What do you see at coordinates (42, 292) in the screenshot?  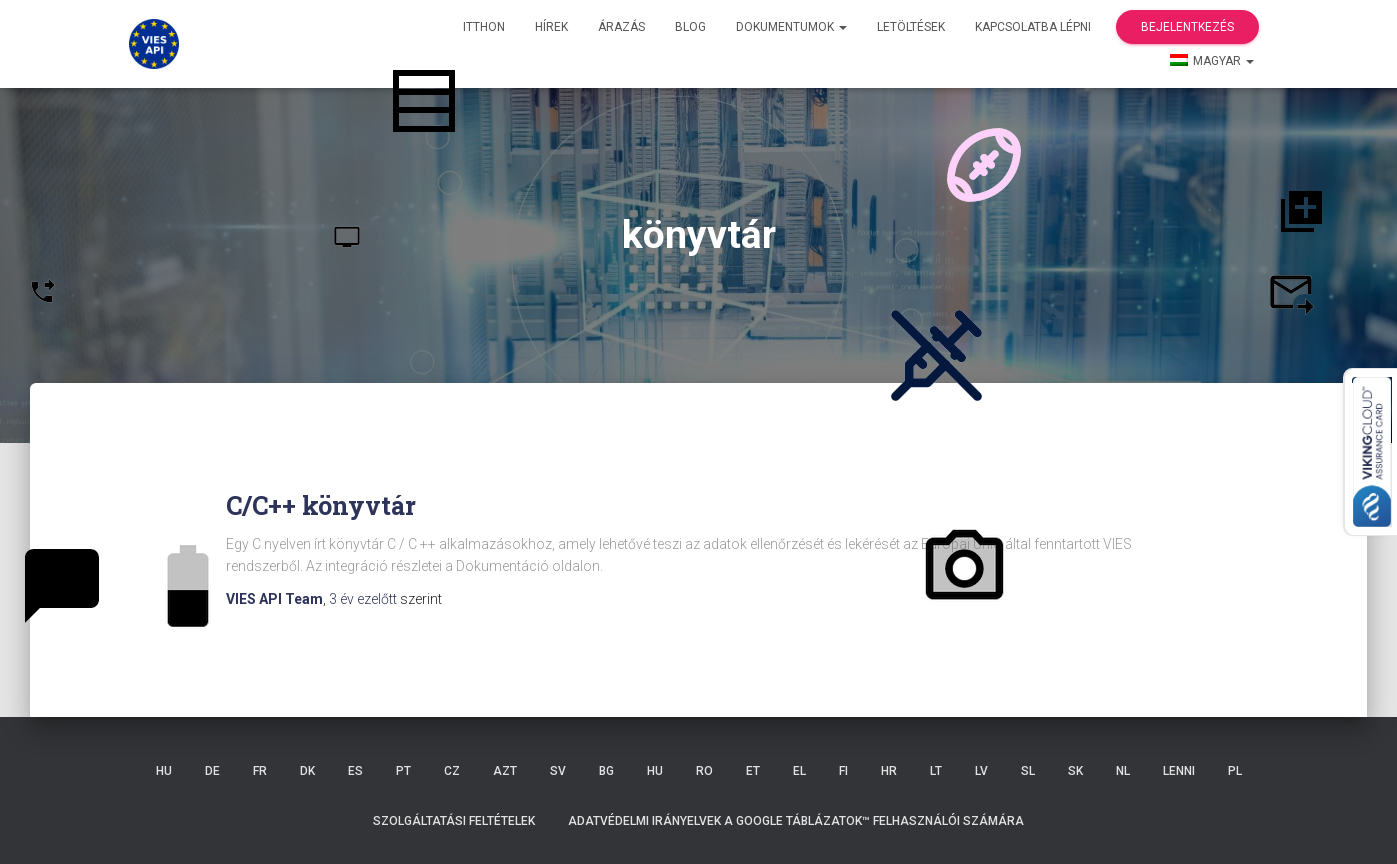 I see `indicates a forwarded call` at bounding box center [42, 292].